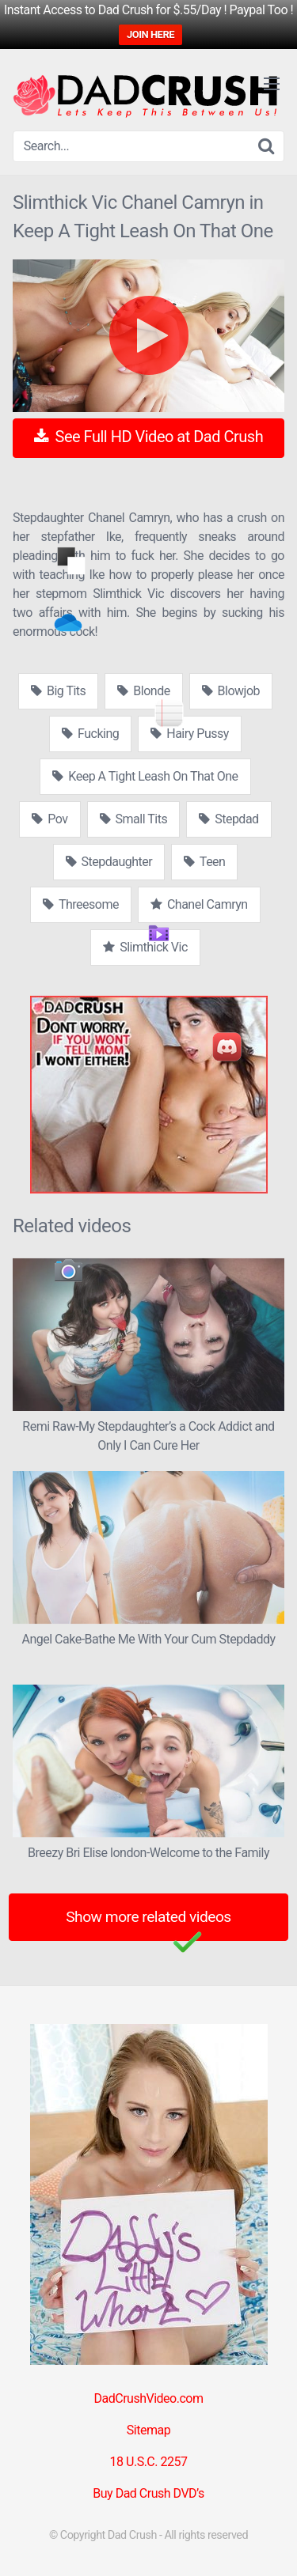  Describe the element at coordinates (227, 1046) in the screenshot. I see `open lightcord messaging app` at that location.